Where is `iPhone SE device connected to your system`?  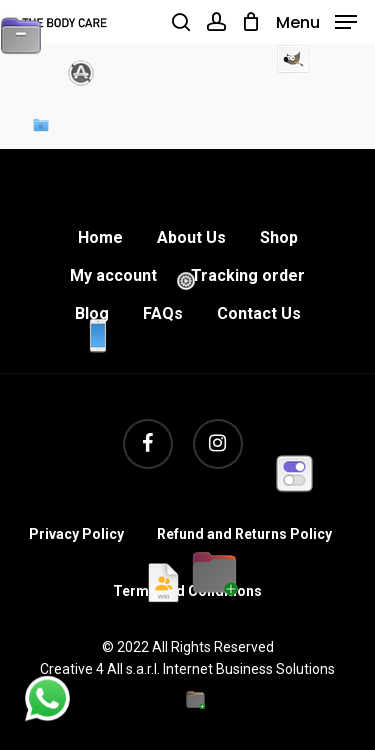 iPhone SE device connected to your system is located at coordinates (98, 336).